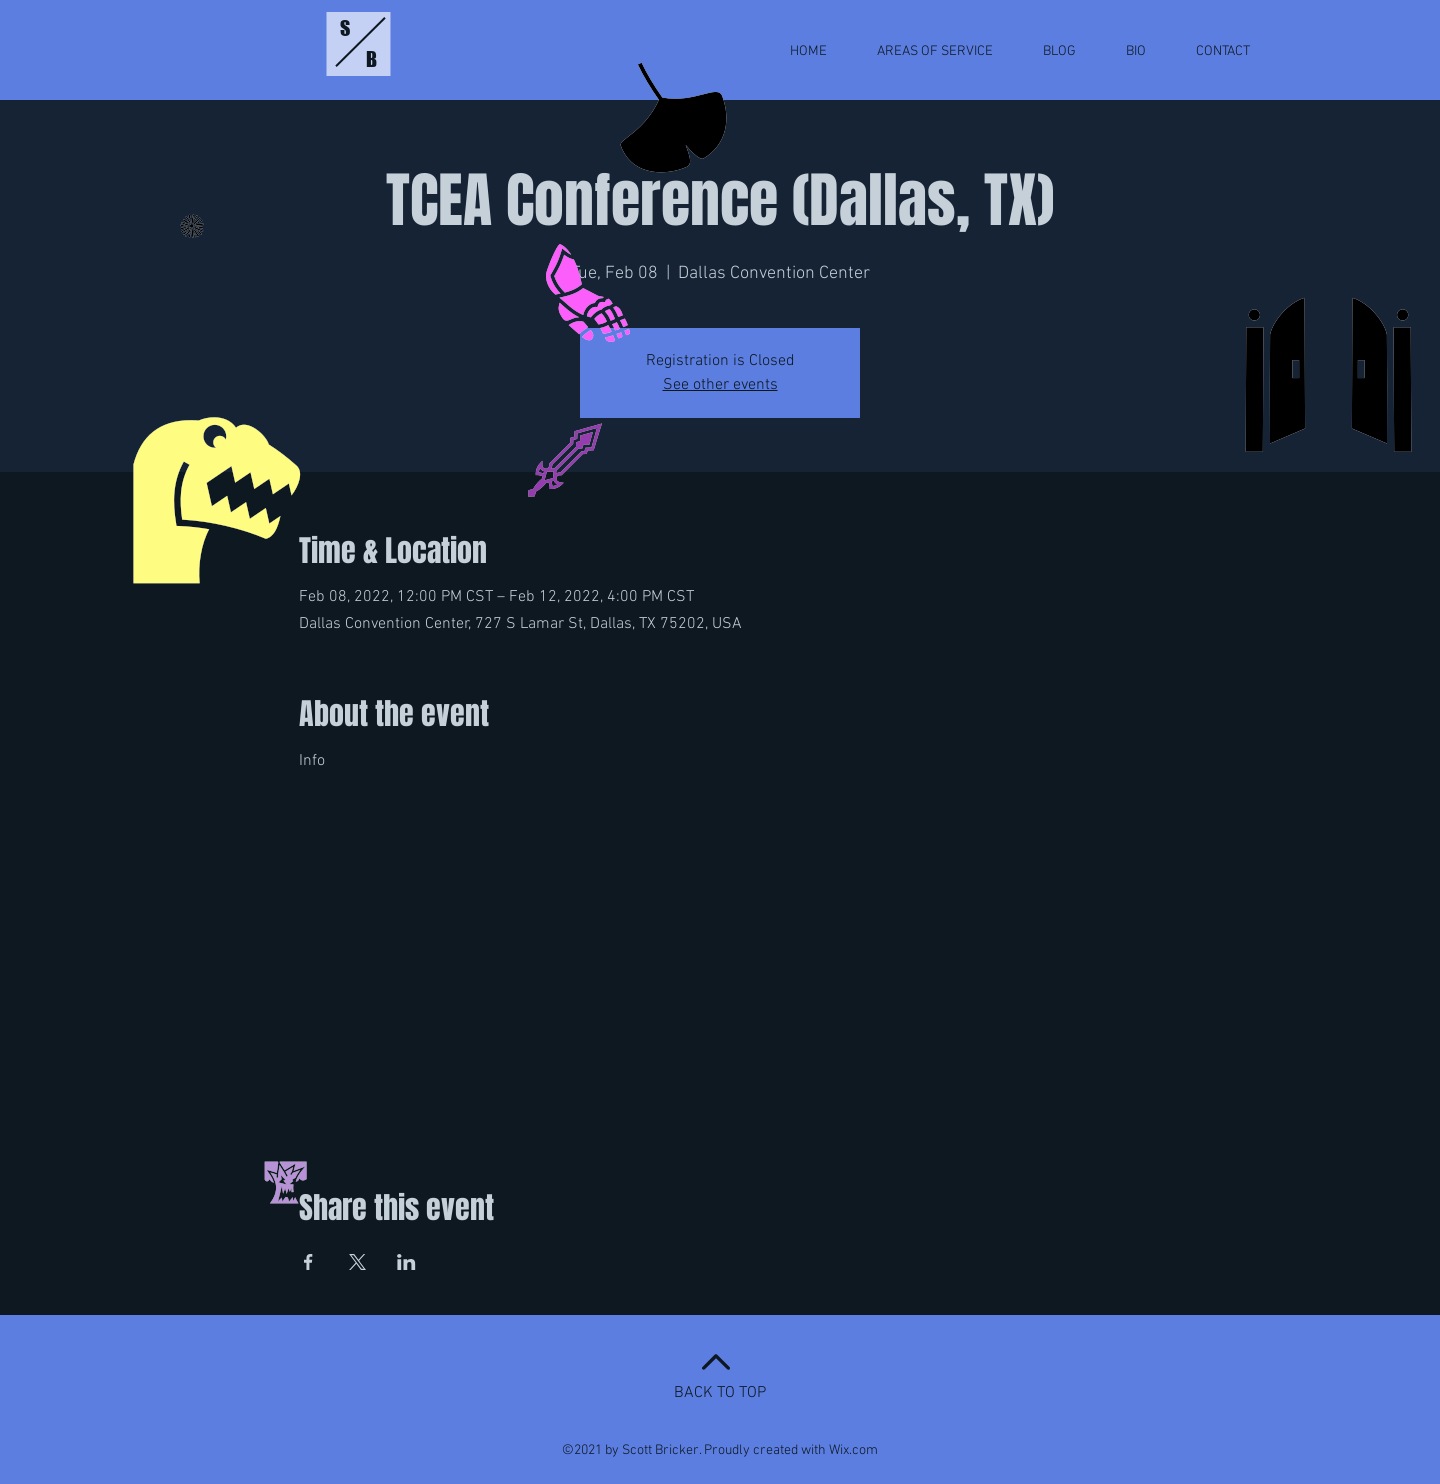  What do you see at coordinates (216, 499) in the screenshot?
I see `dinosaur or t-rex character selection` at bounding box center [216, 499].